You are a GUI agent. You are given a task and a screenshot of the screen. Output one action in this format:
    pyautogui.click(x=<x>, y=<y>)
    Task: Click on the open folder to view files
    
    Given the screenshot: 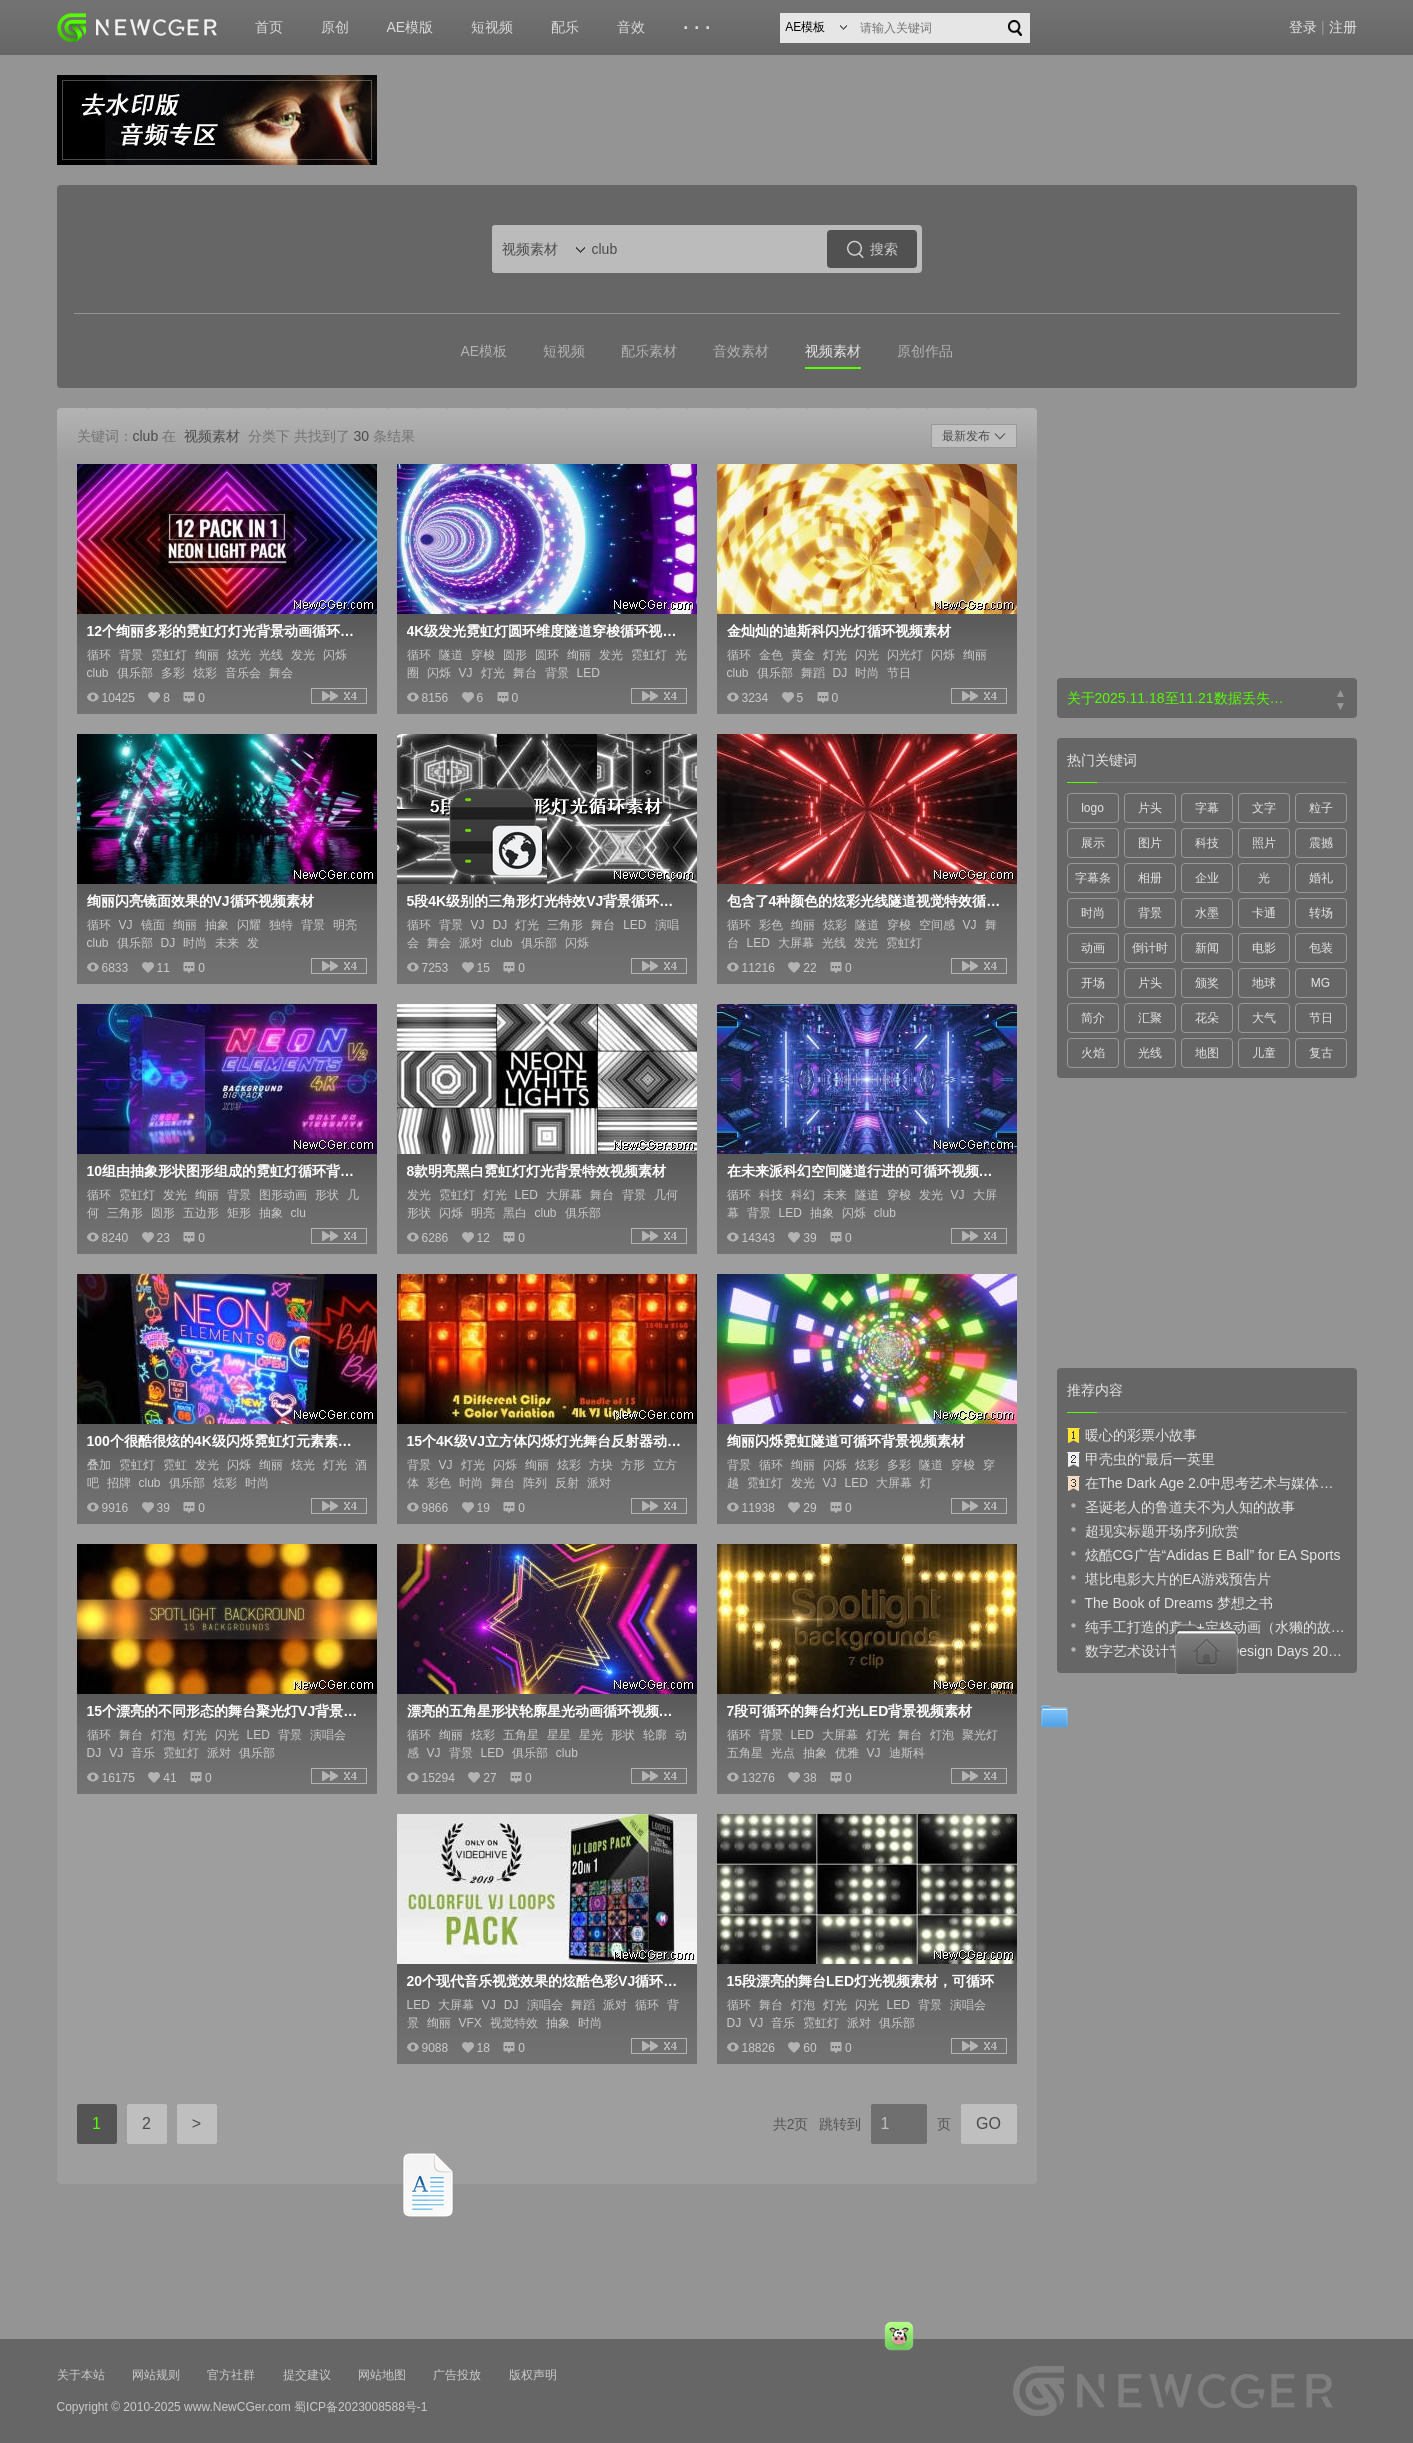 What is the action you would take?
    pyautogui.click(x=1054, y=1716)
    